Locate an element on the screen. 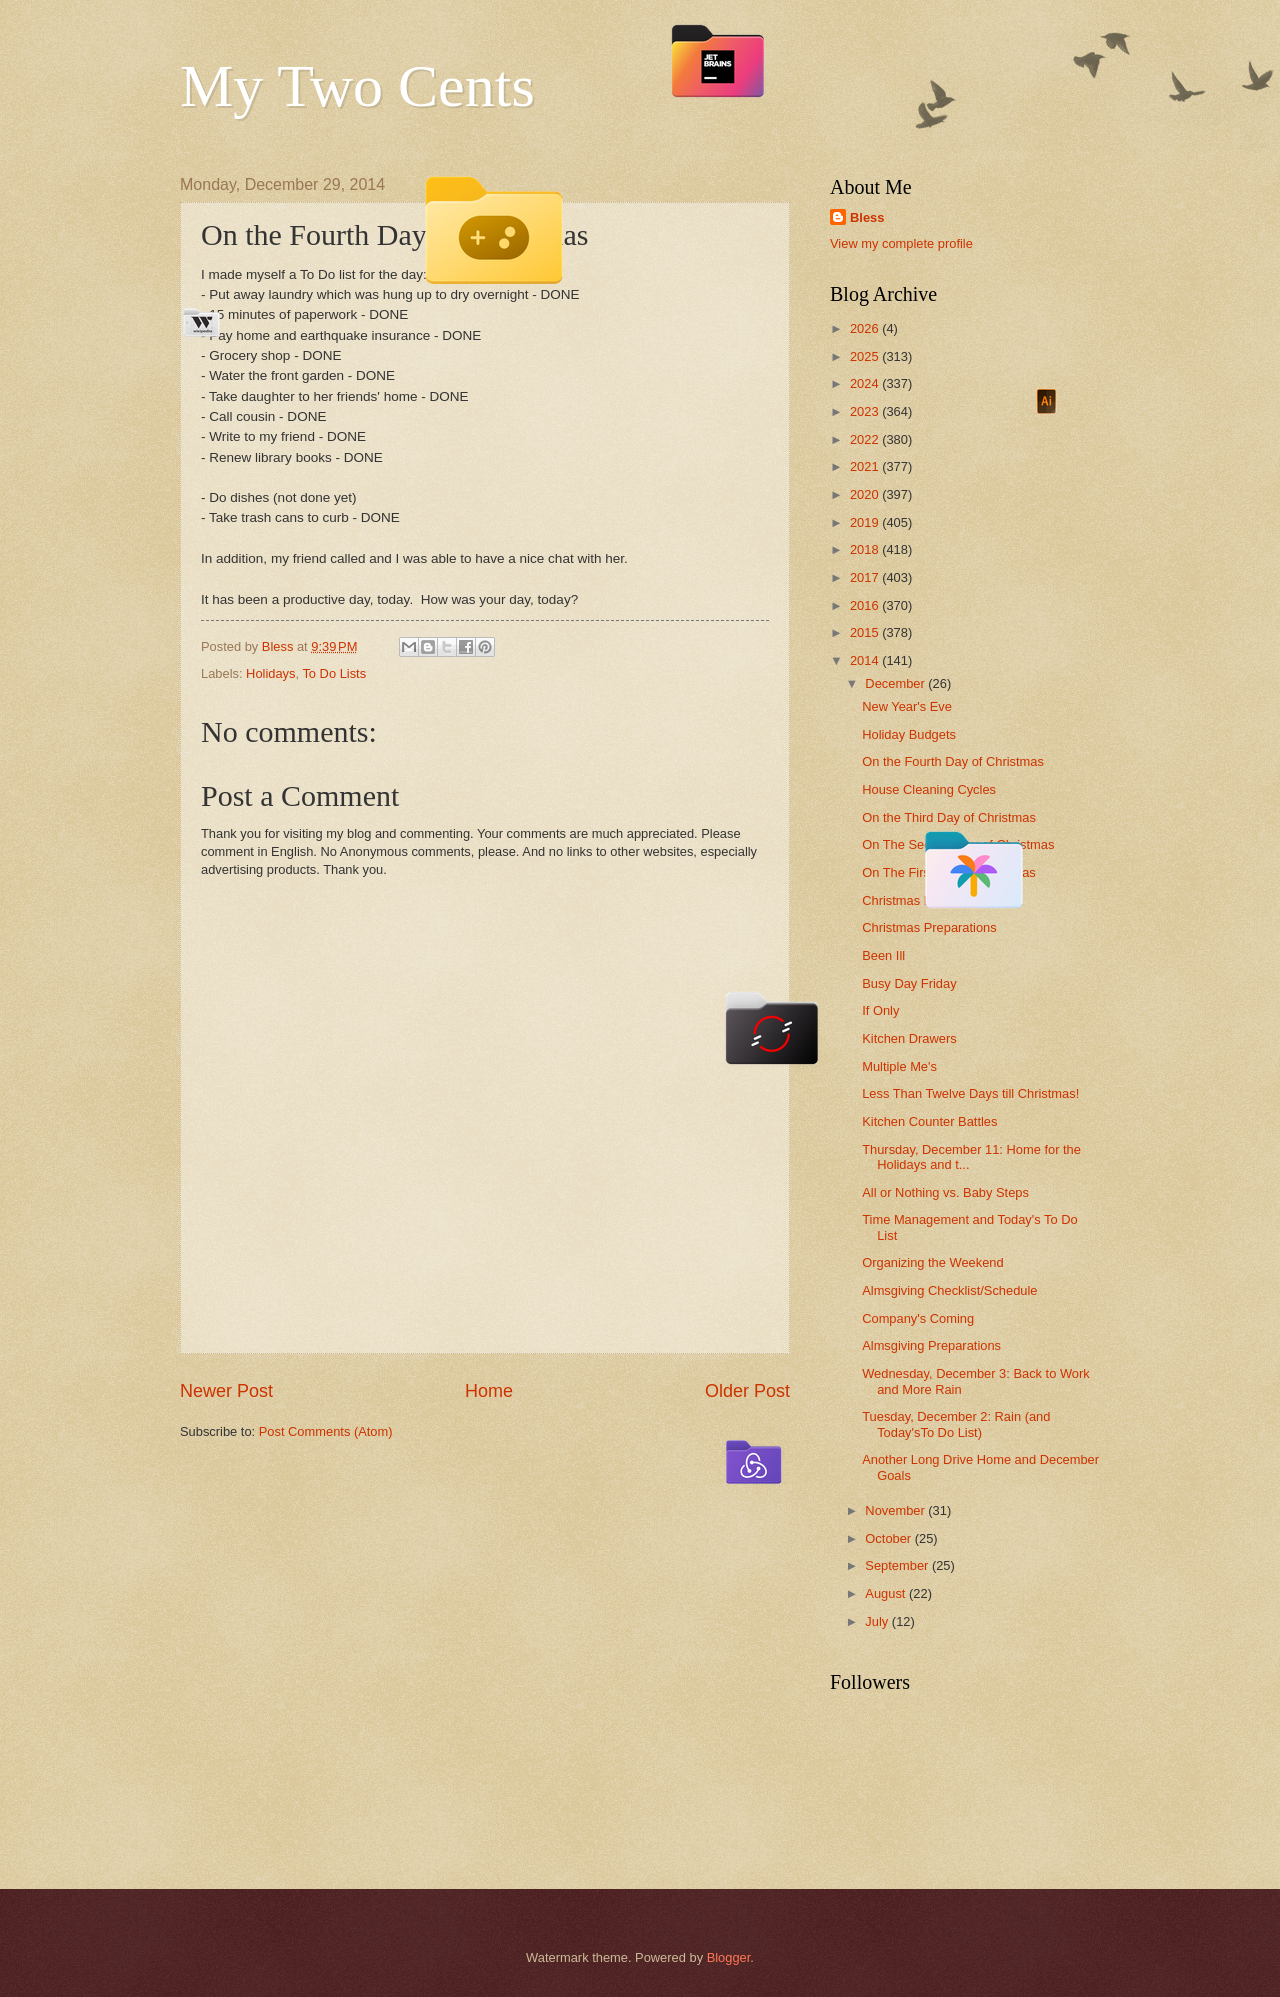 This screenshot has width=1280, height=1997. open folder containing saved wikipedia articles is located at coordinates (201, 323).